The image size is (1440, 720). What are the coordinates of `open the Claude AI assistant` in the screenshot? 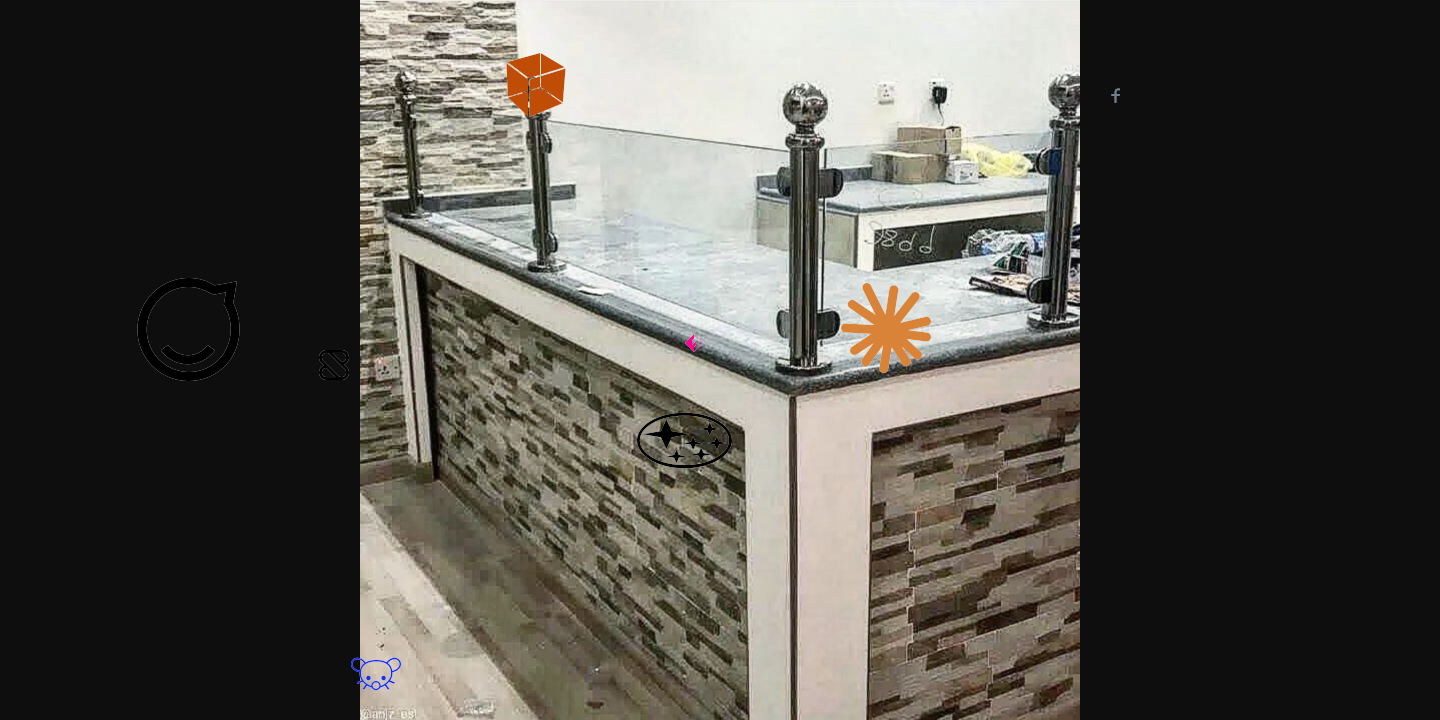 It's located at (886, 328).